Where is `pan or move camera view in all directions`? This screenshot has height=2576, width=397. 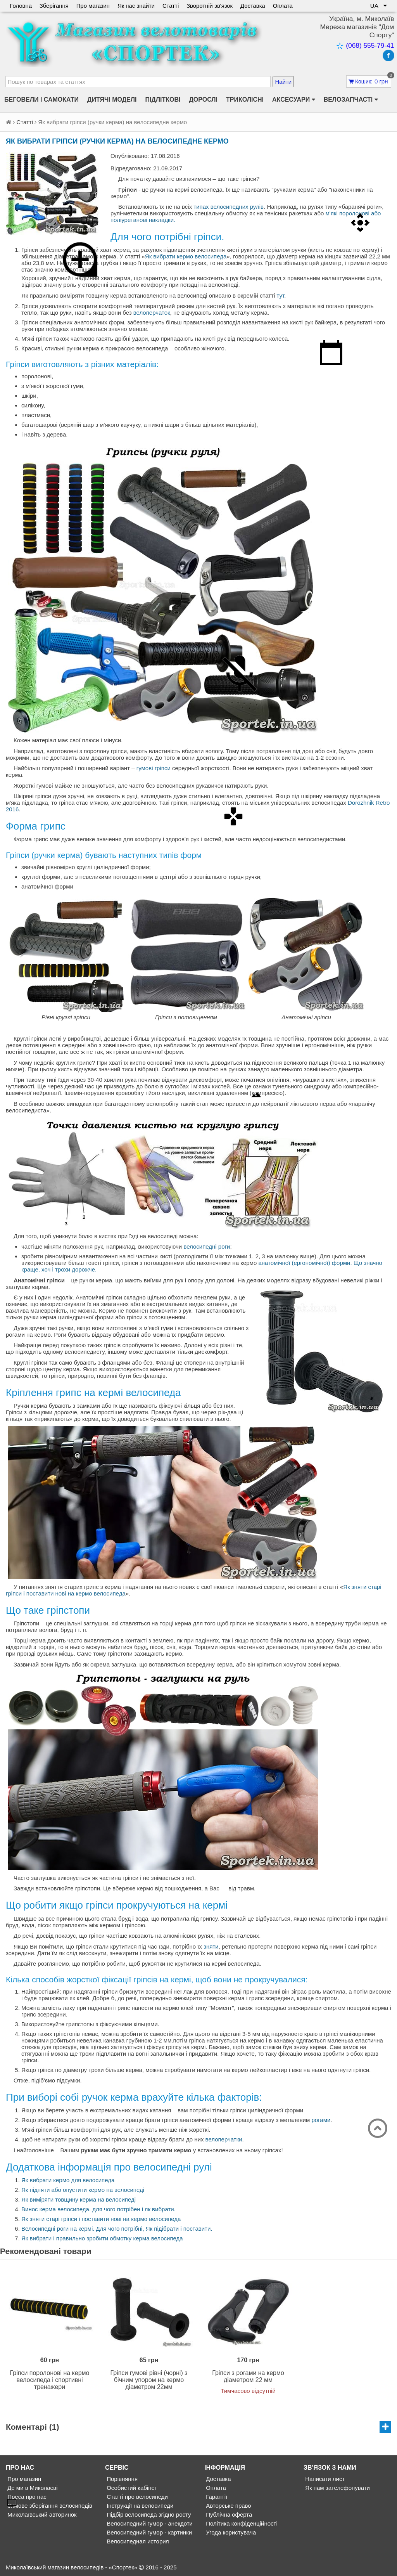
pan or move camera view in all directions is located at coordinates (360, 223).